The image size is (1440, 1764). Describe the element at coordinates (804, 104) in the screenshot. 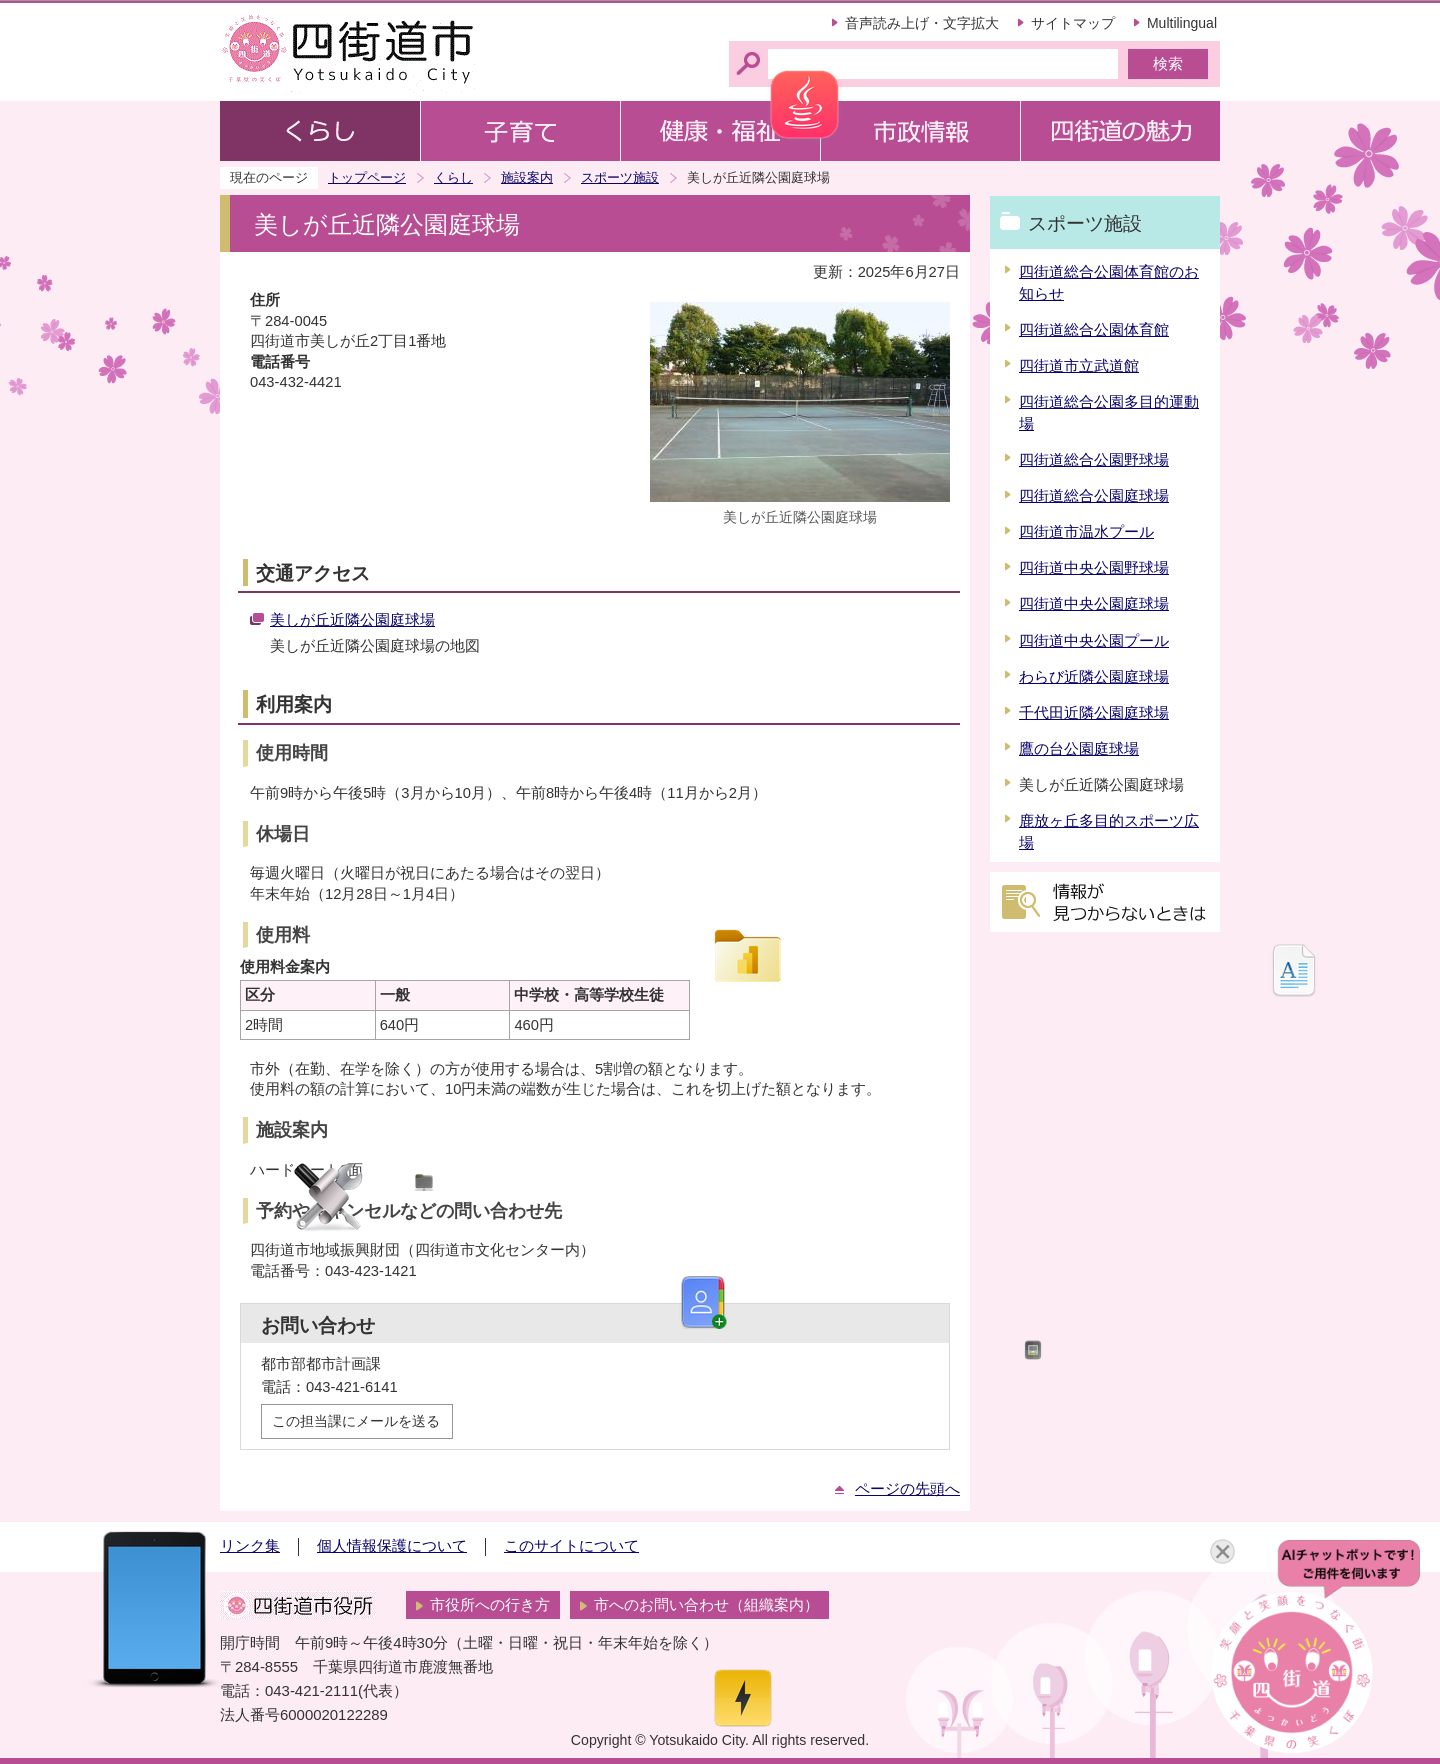

I see `launch java application` at that location.